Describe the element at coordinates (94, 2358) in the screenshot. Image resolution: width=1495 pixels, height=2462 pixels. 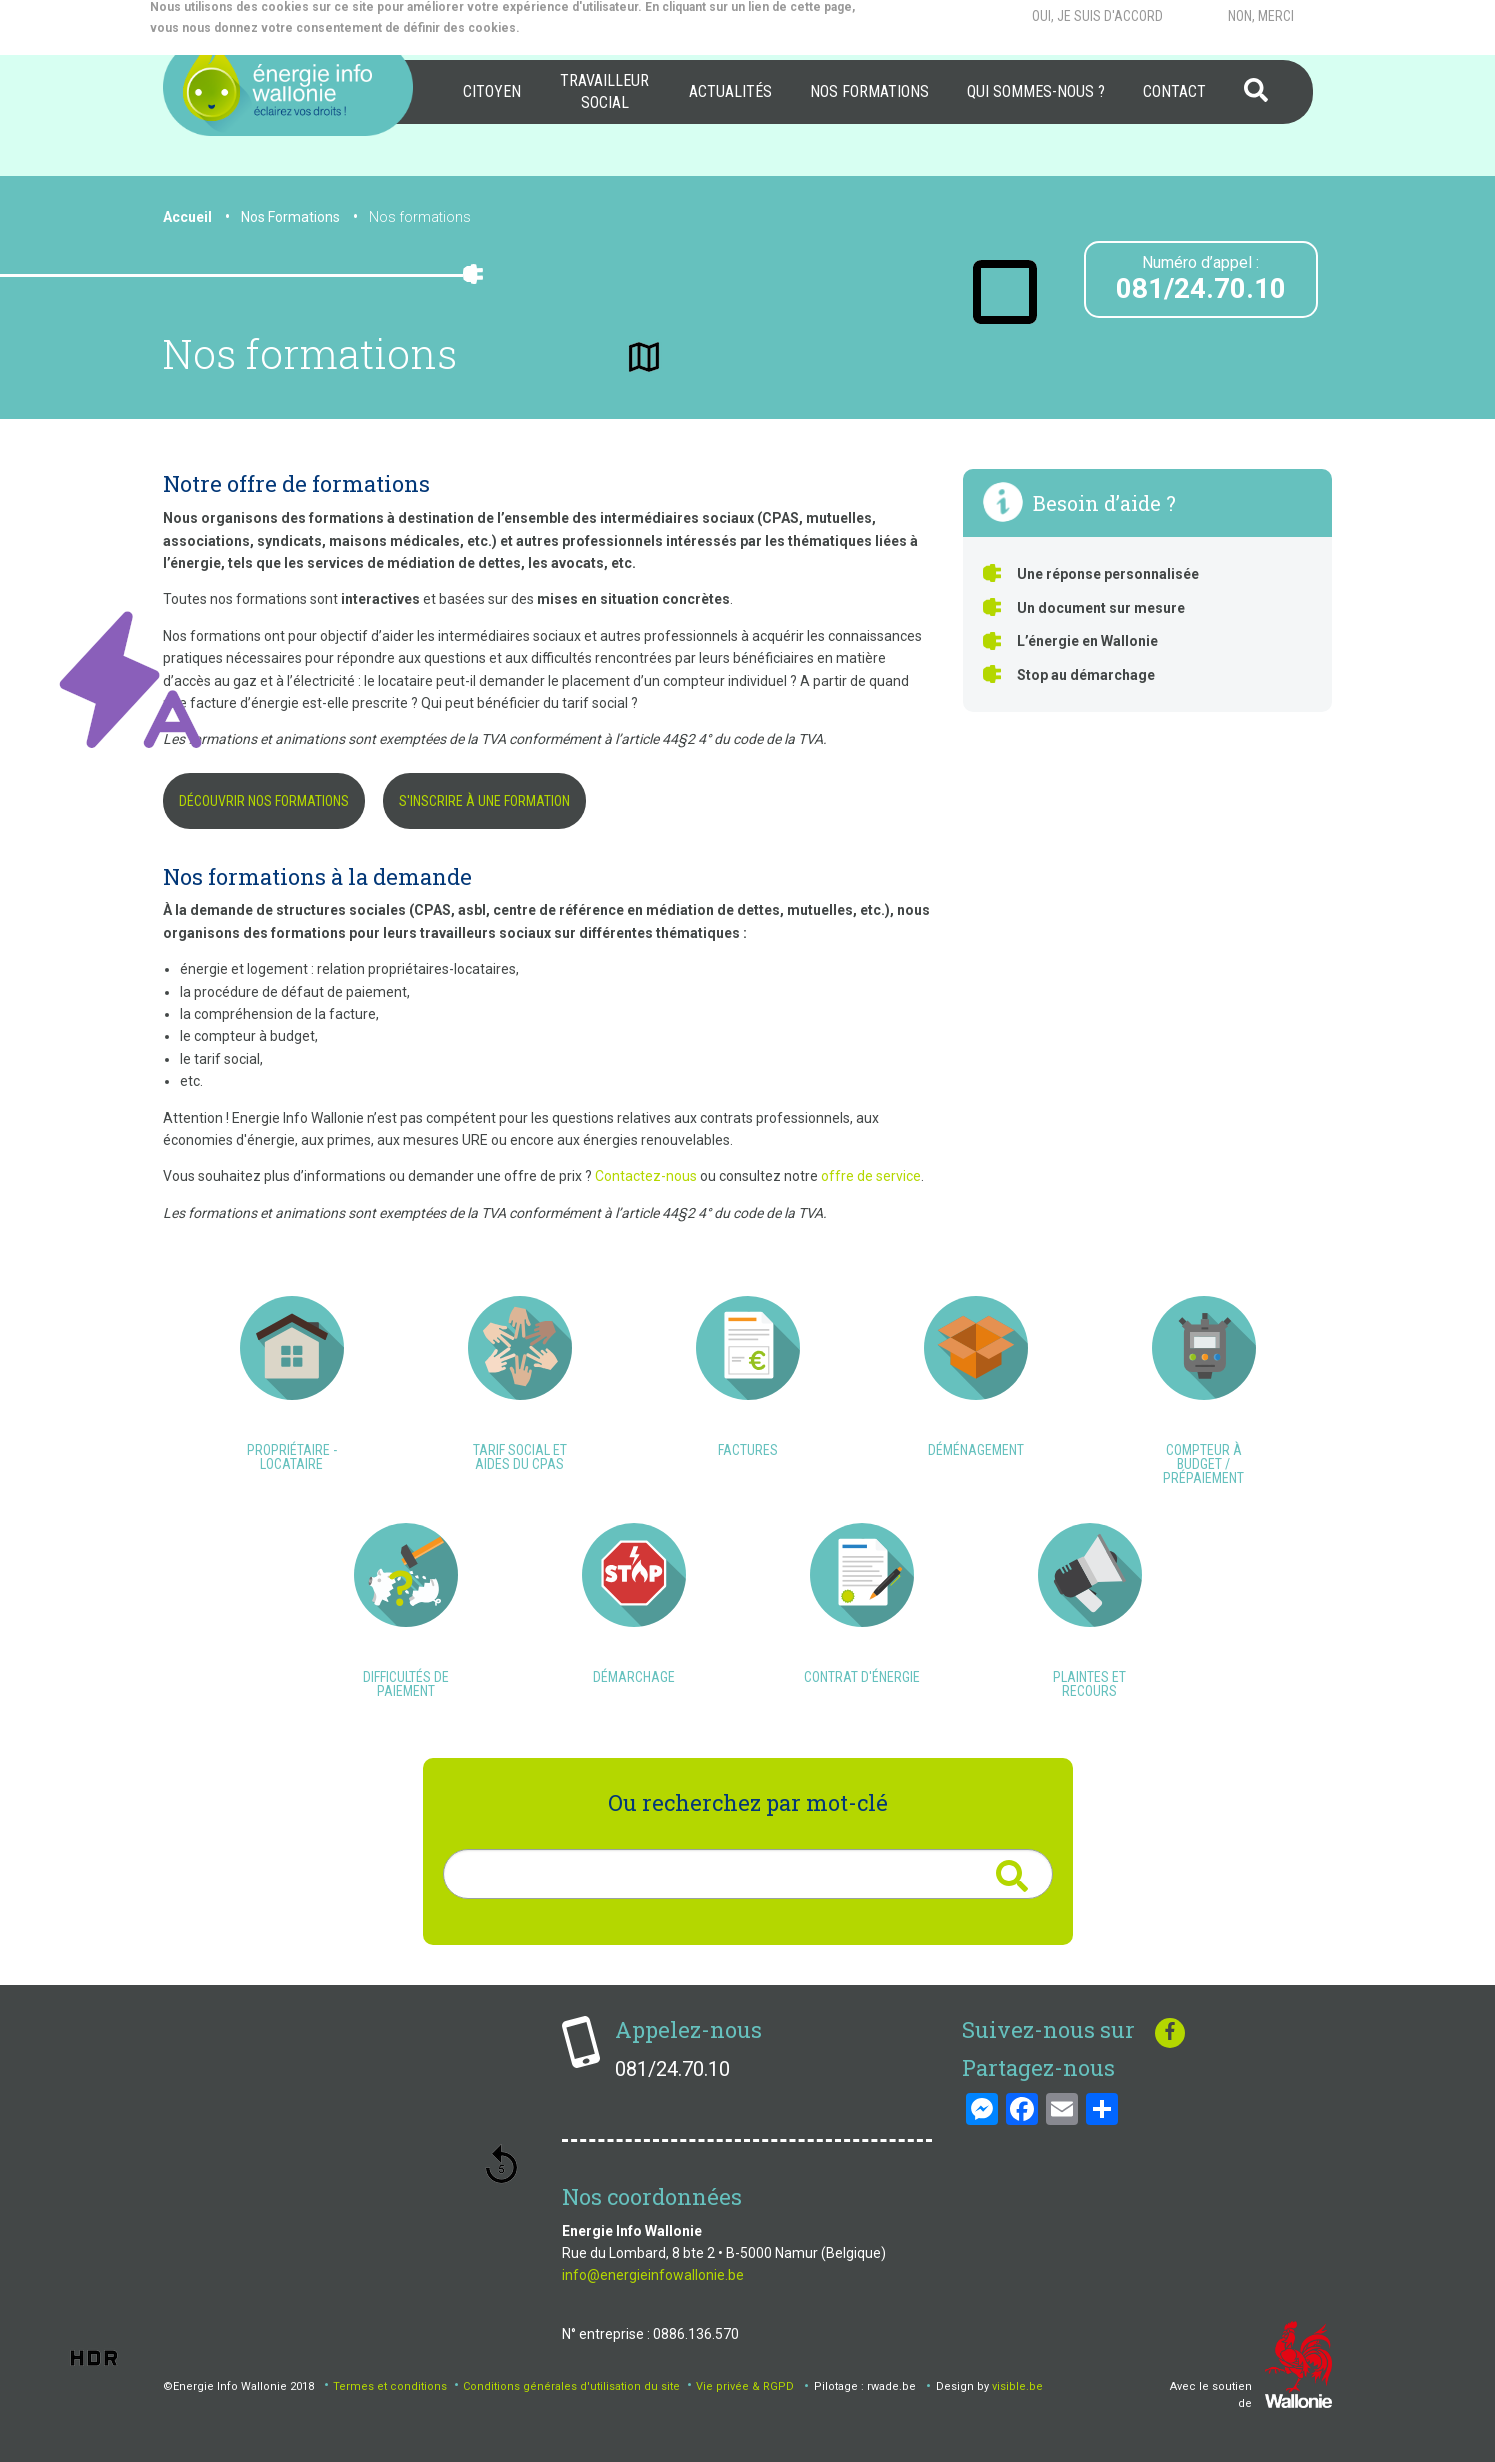
I see `HDR mode is currently enabled` at that location.